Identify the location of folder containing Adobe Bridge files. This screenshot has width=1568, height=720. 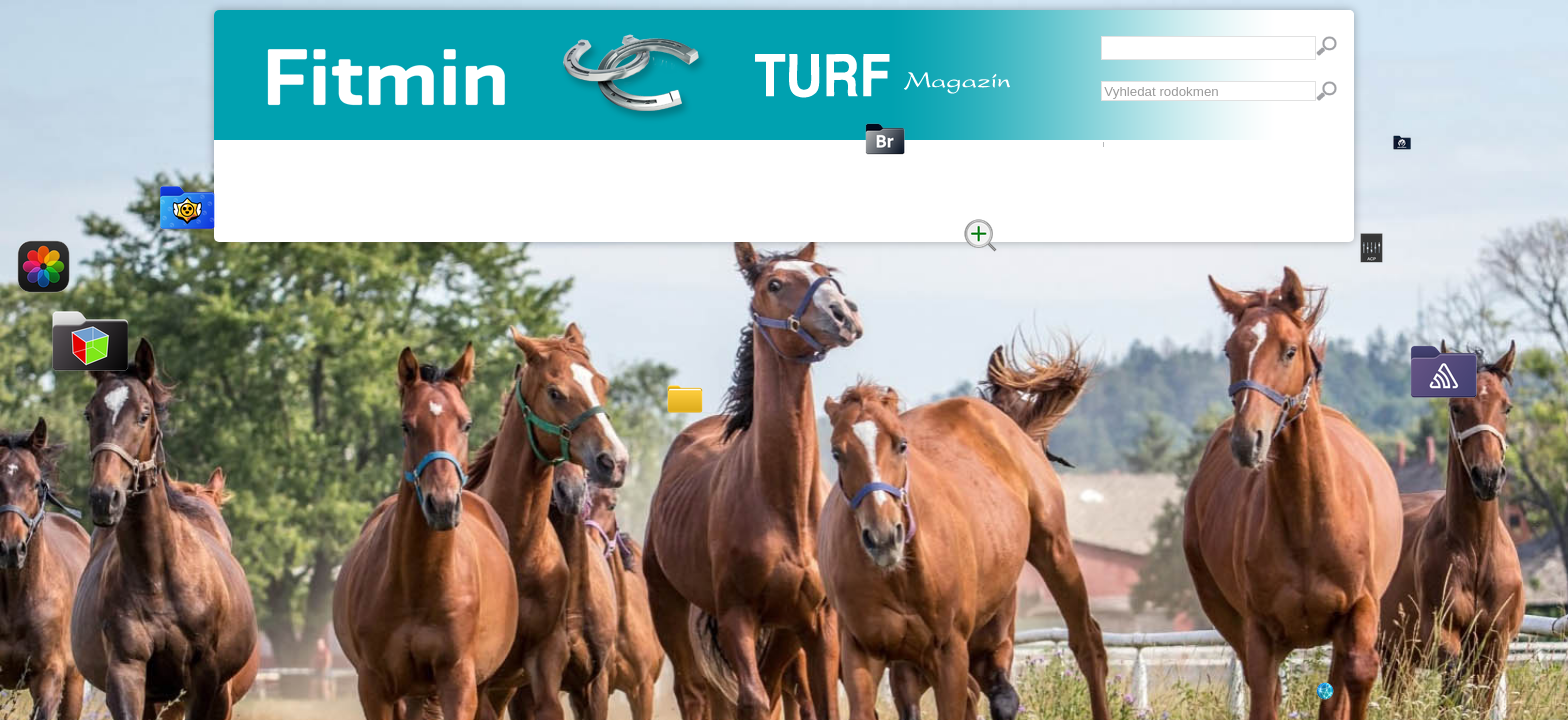
(885, 140).